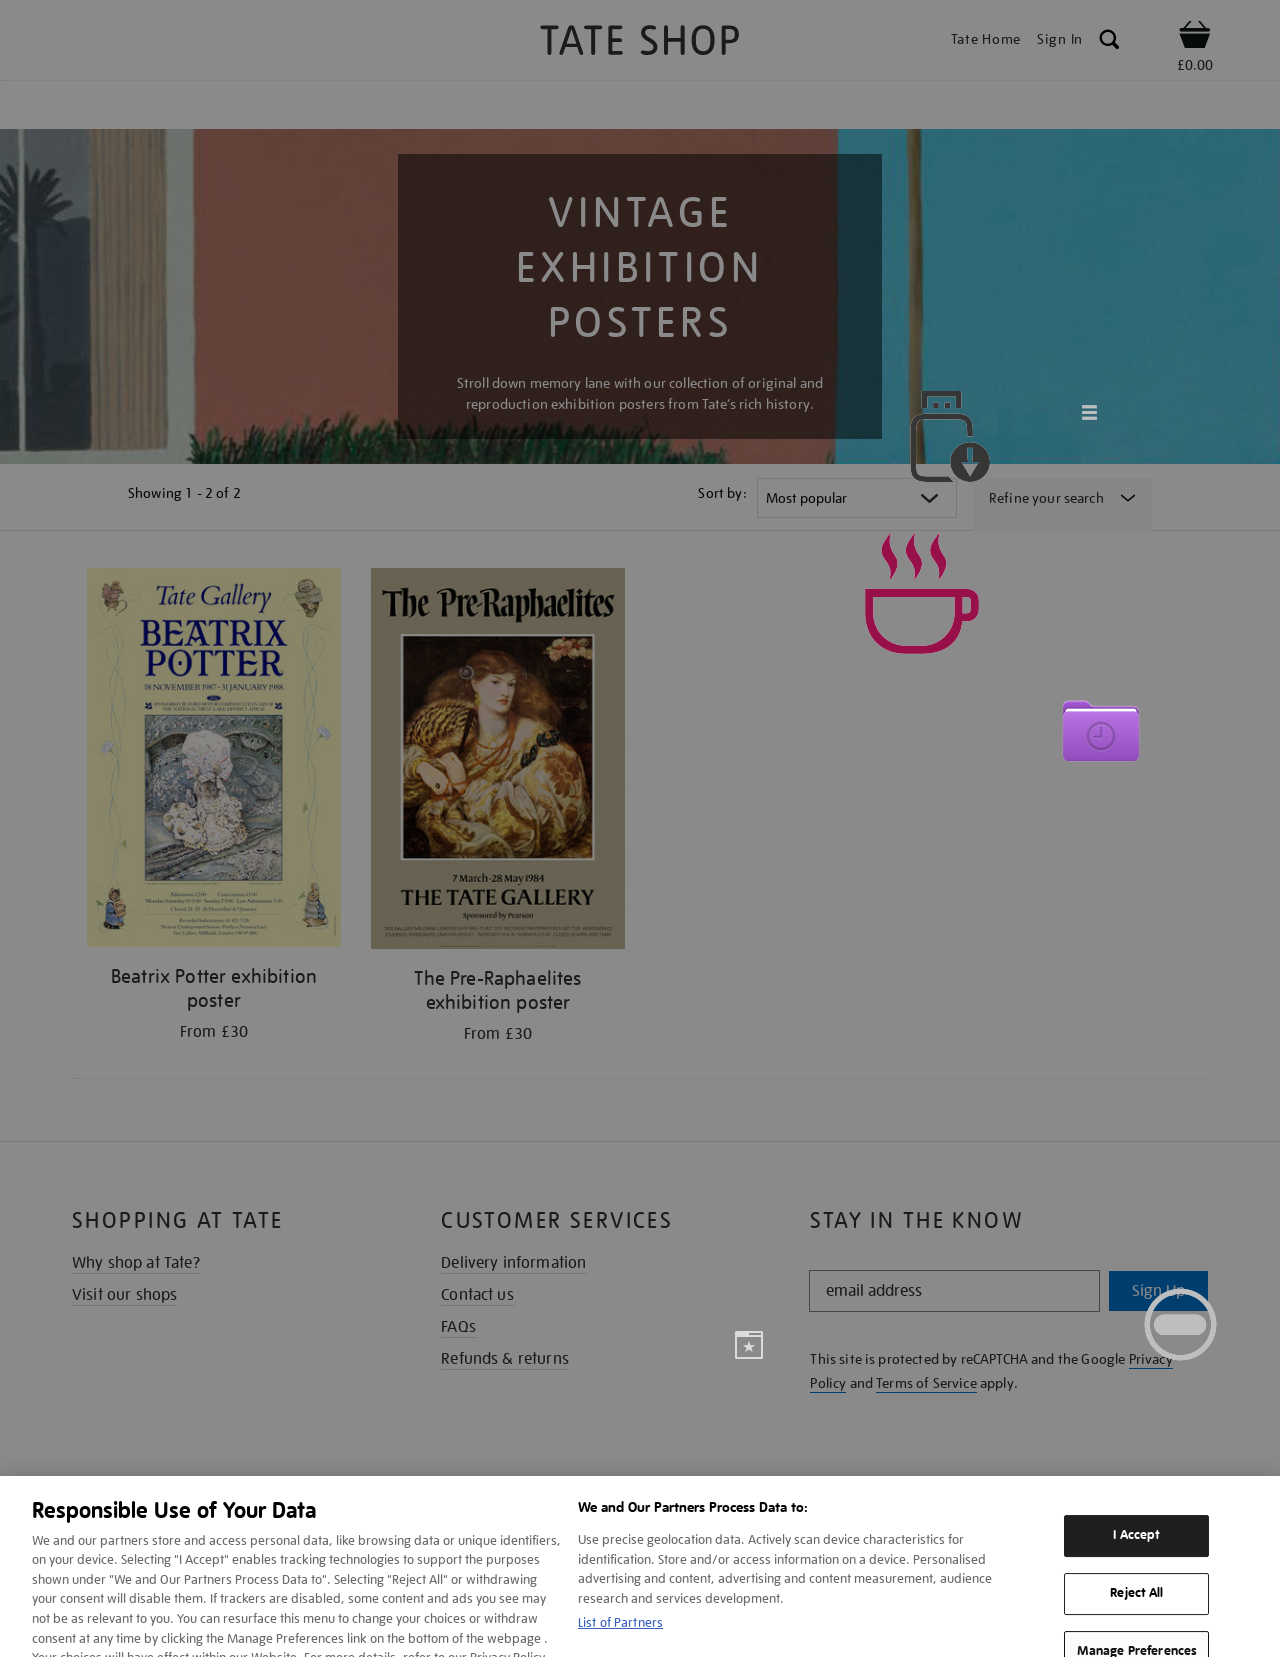 This screenshot has width=1280, height=1657. What do you see at coordinates (1101, 731) in the screenshot?
I see `access temporary files folder` at bounding box center [1101, 731].